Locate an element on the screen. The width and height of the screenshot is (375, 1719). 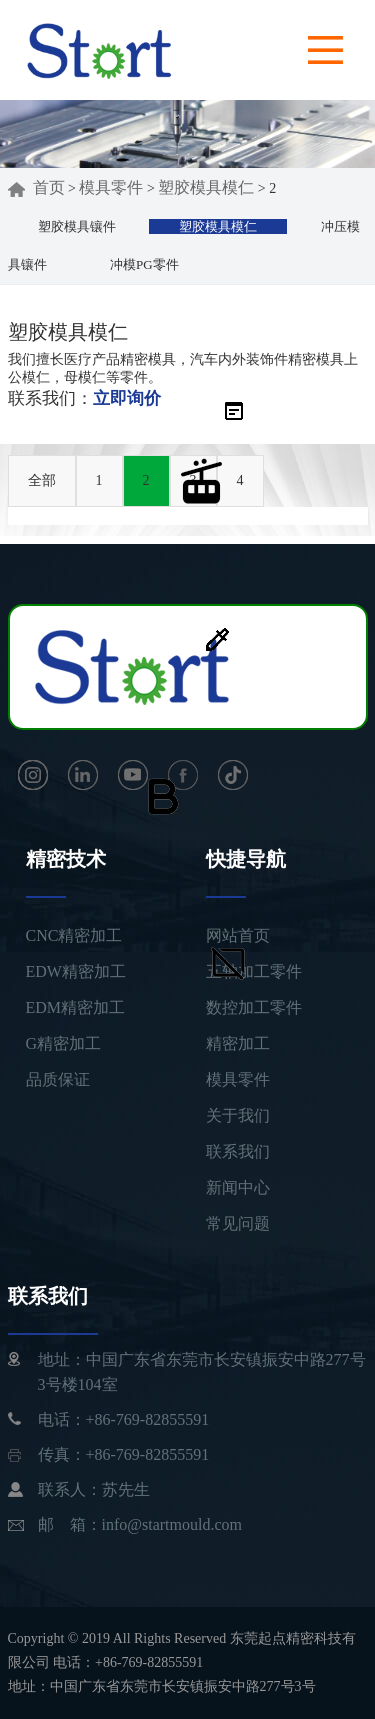
view tram or cable car transit options is located at coordinates (201, 482).